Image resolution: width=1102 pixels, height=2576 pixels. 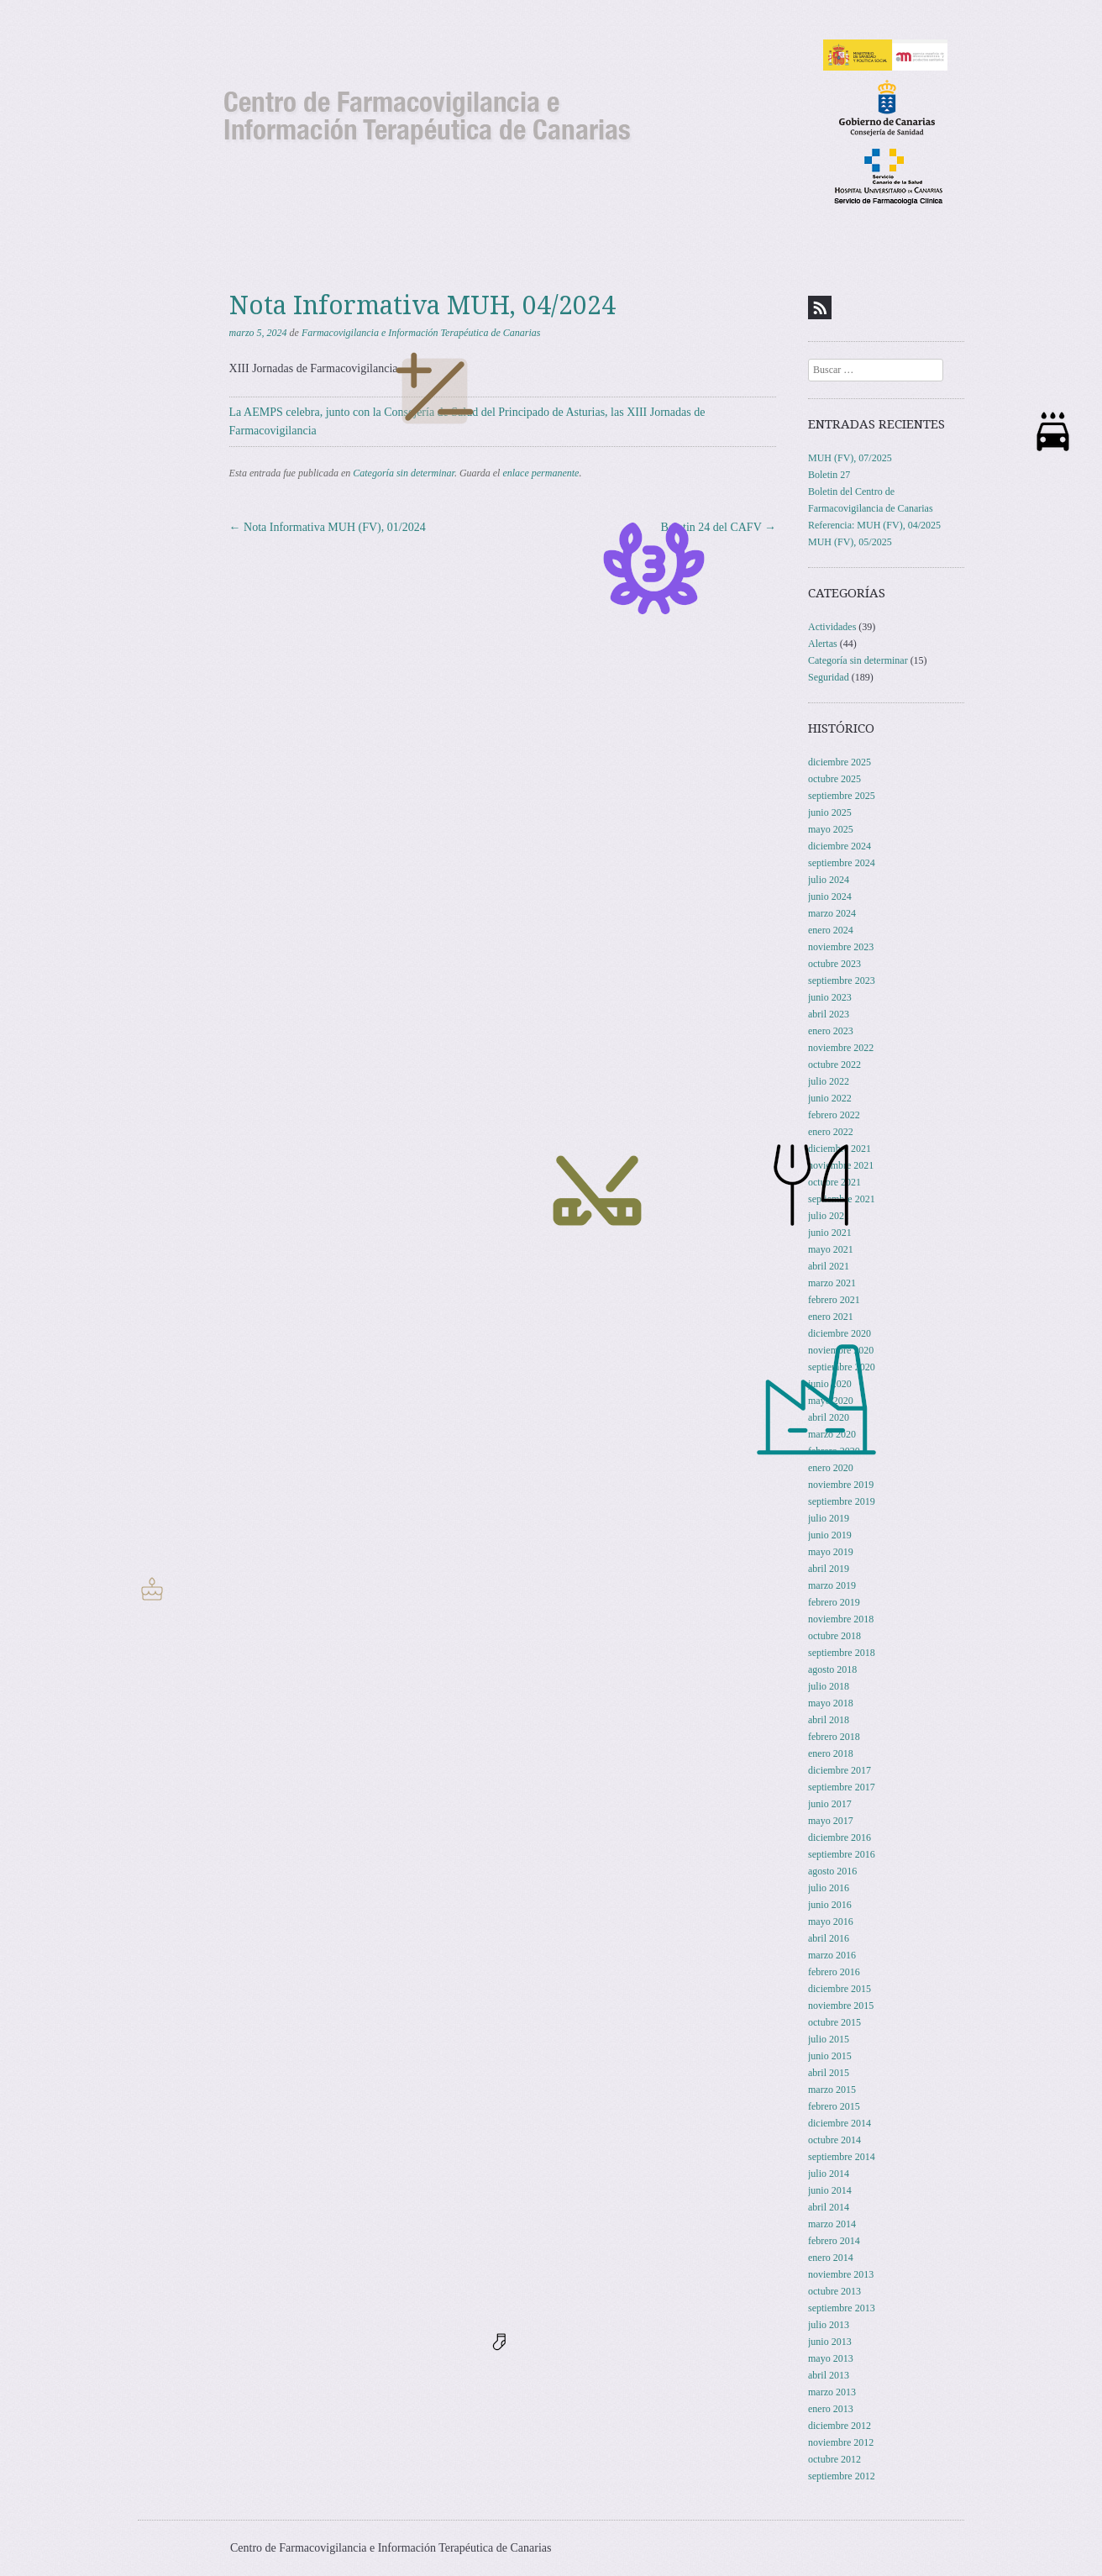 What do you see at coordinates (597, 1191) in the screenshot?
I see `view hockey scores or stats` at bounding box center [597, 1191].